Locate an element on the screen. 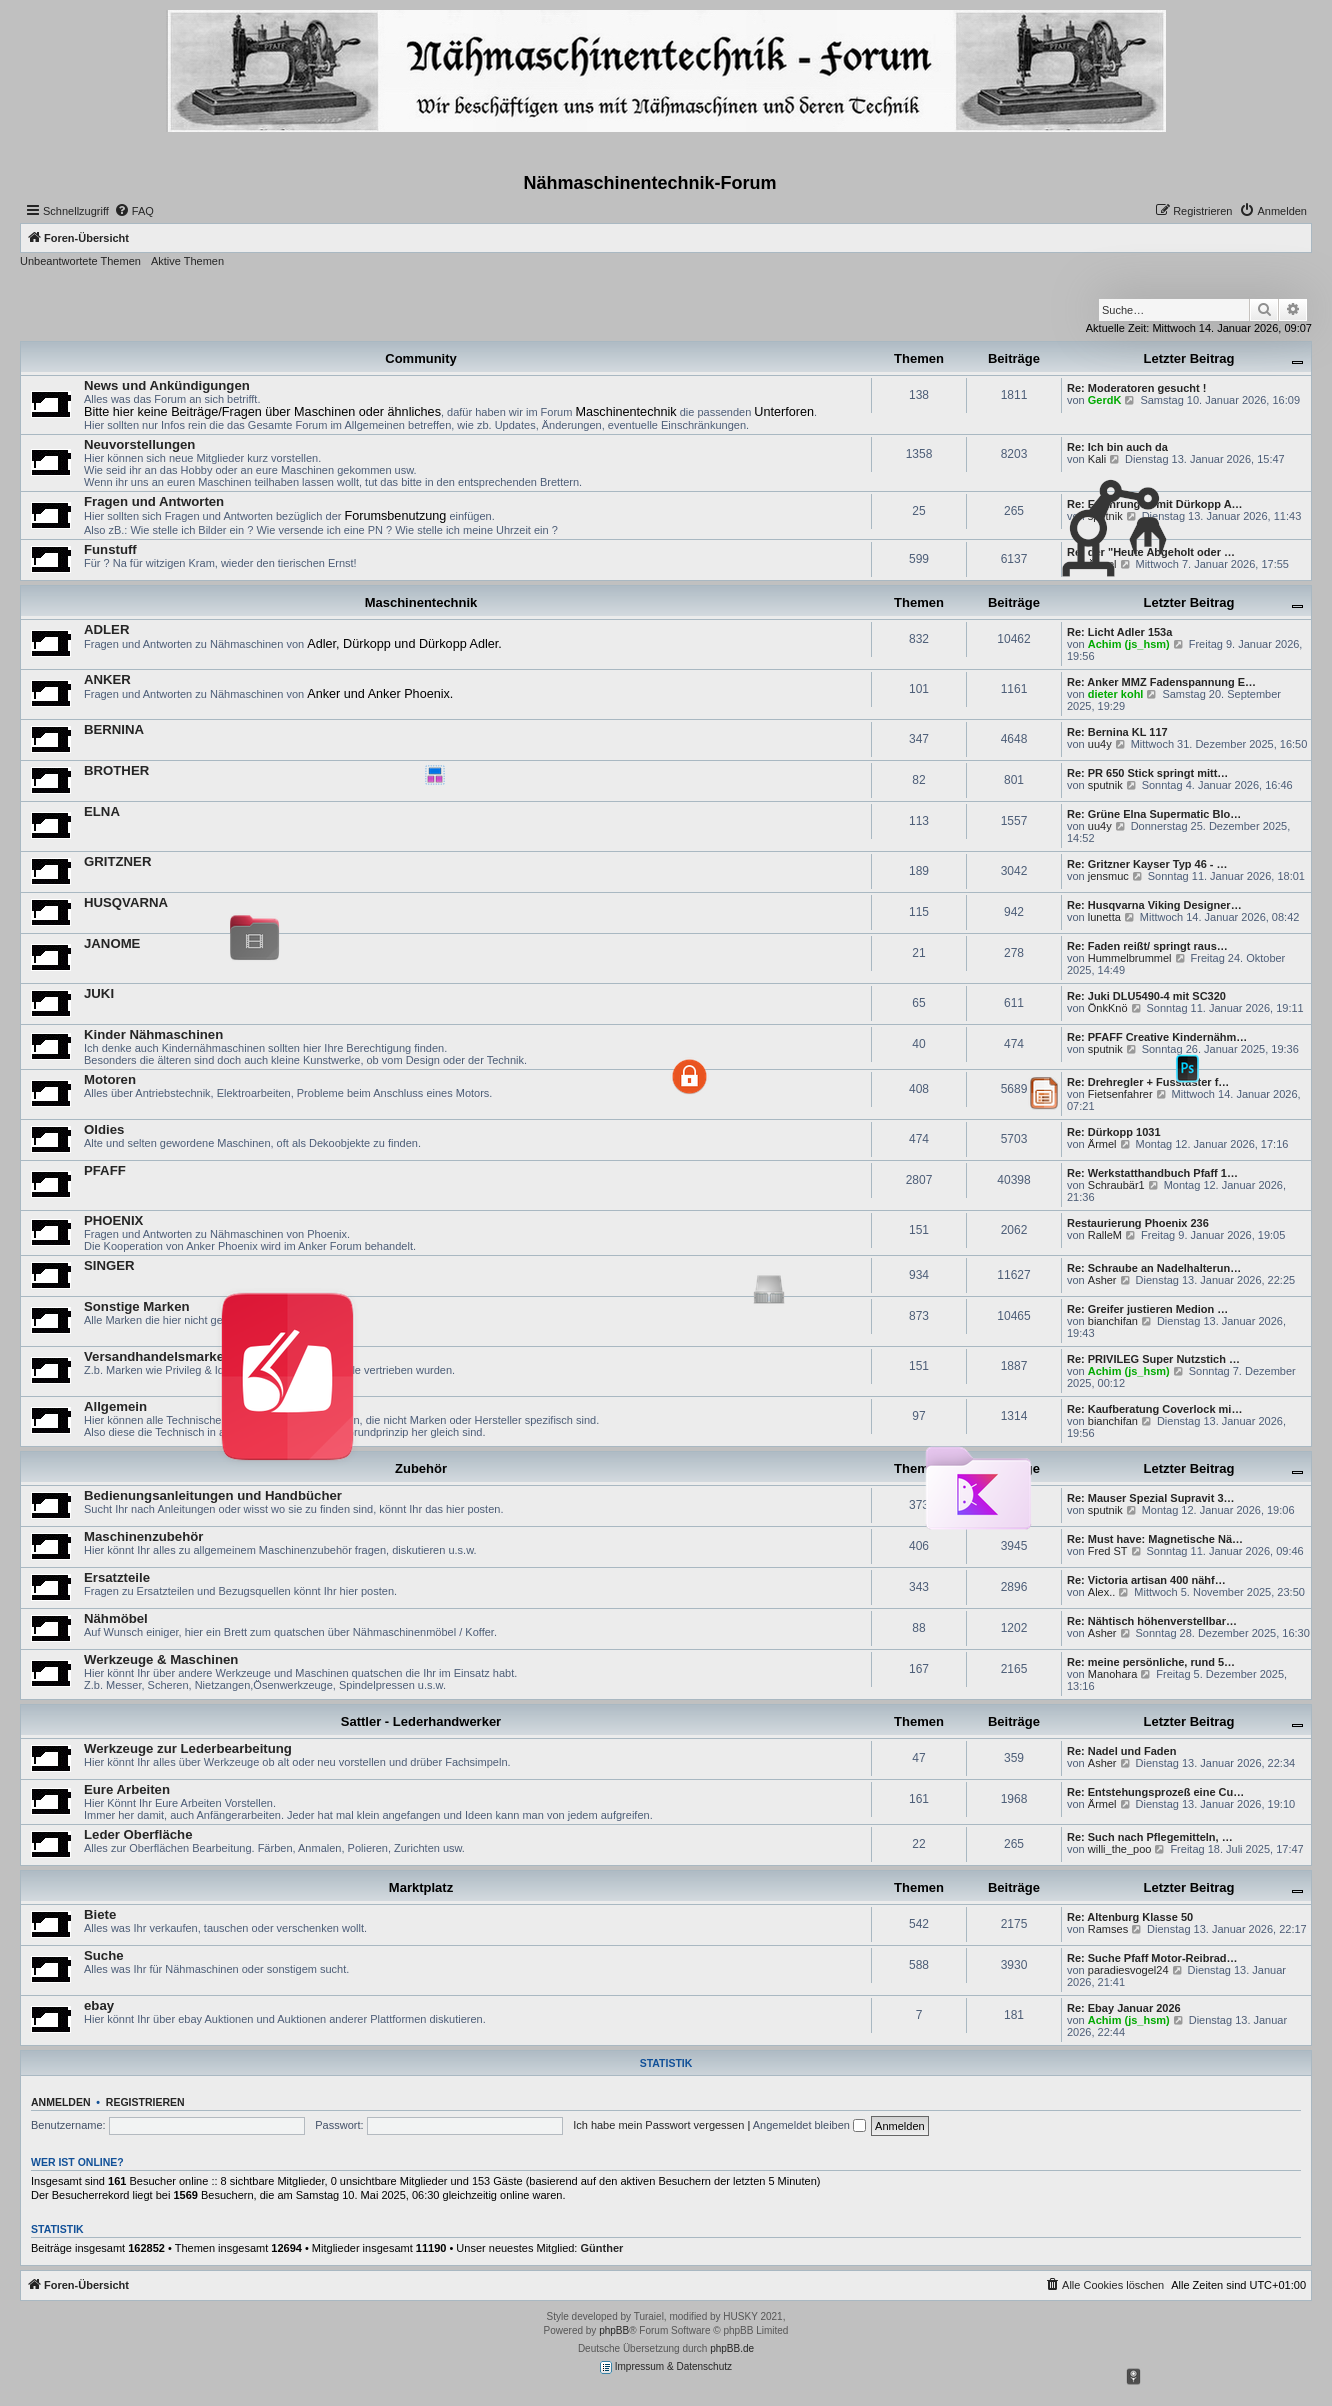 The image size is (1332, 2406). an EPS image file type indicator is located at coordinates (287, 1376).